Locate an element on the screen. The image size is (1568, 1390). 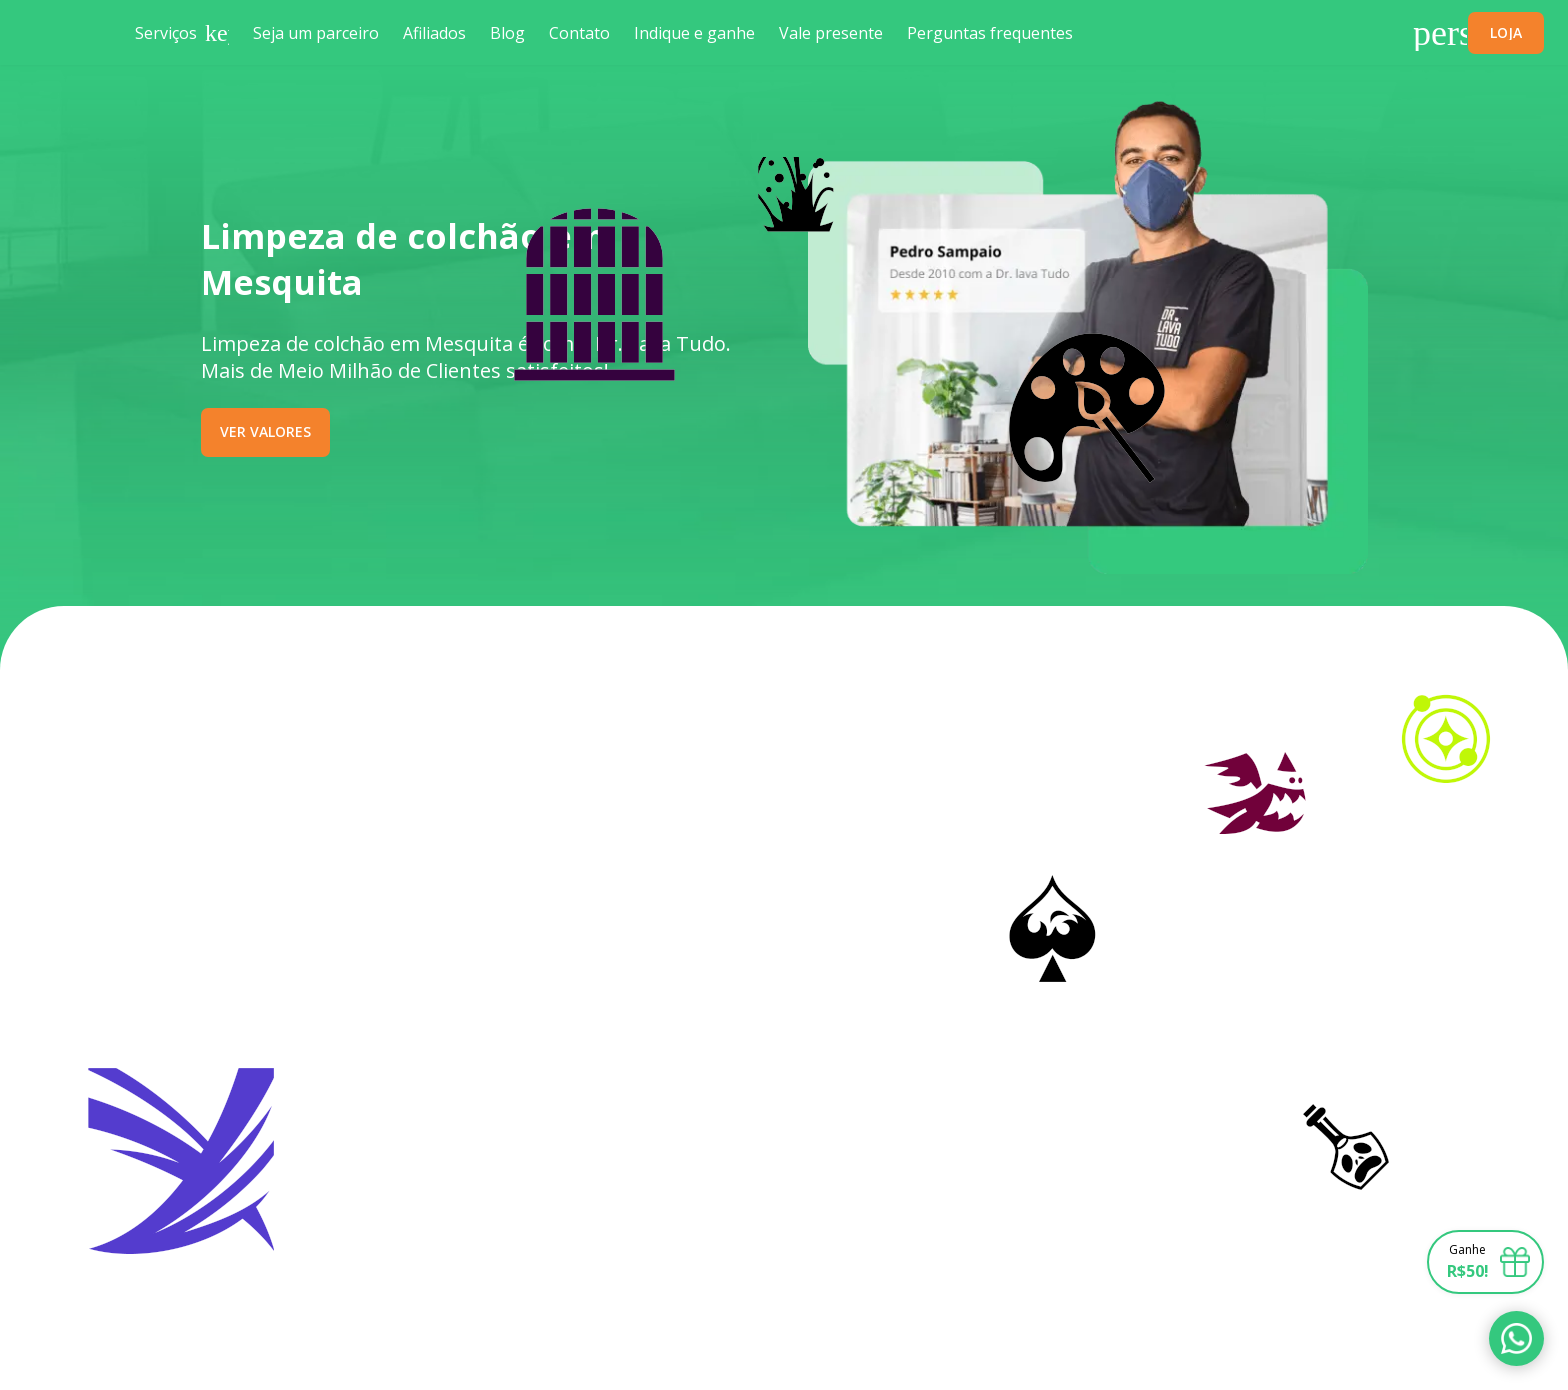
indicates volcanic activity or eruption event is located at coordinates (795, 194).